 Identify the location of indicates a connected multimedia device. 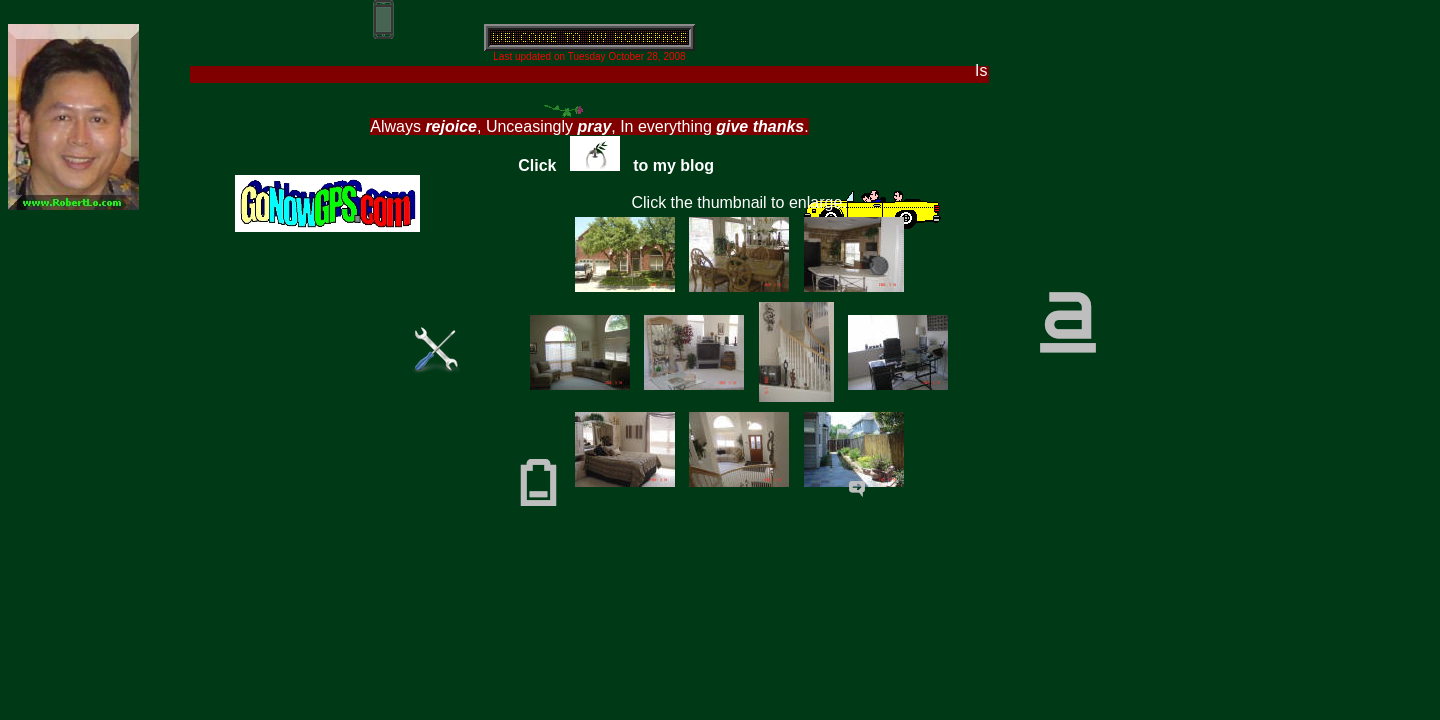
(383, 19).